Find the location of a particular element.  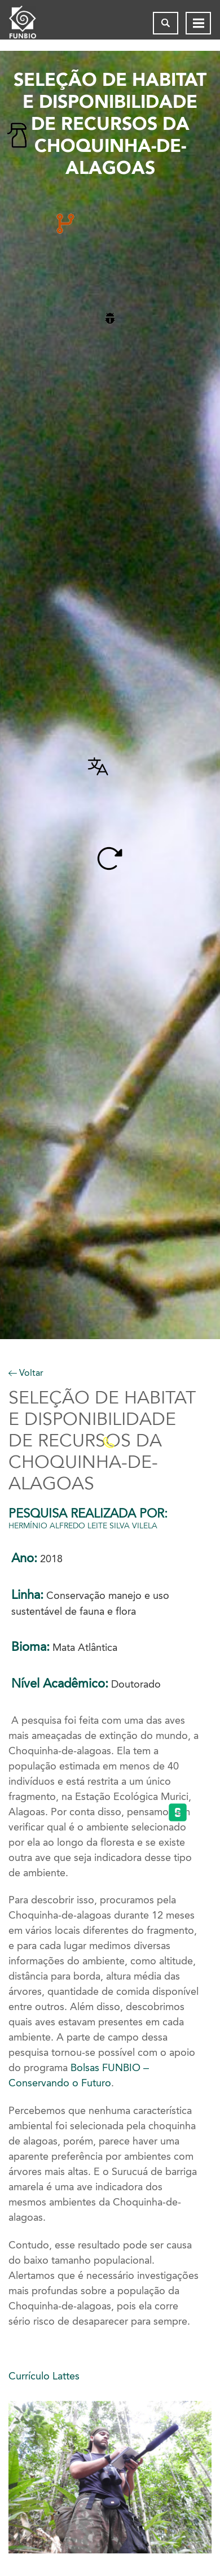

report a bug or issue is located at coordinates (110, 318).